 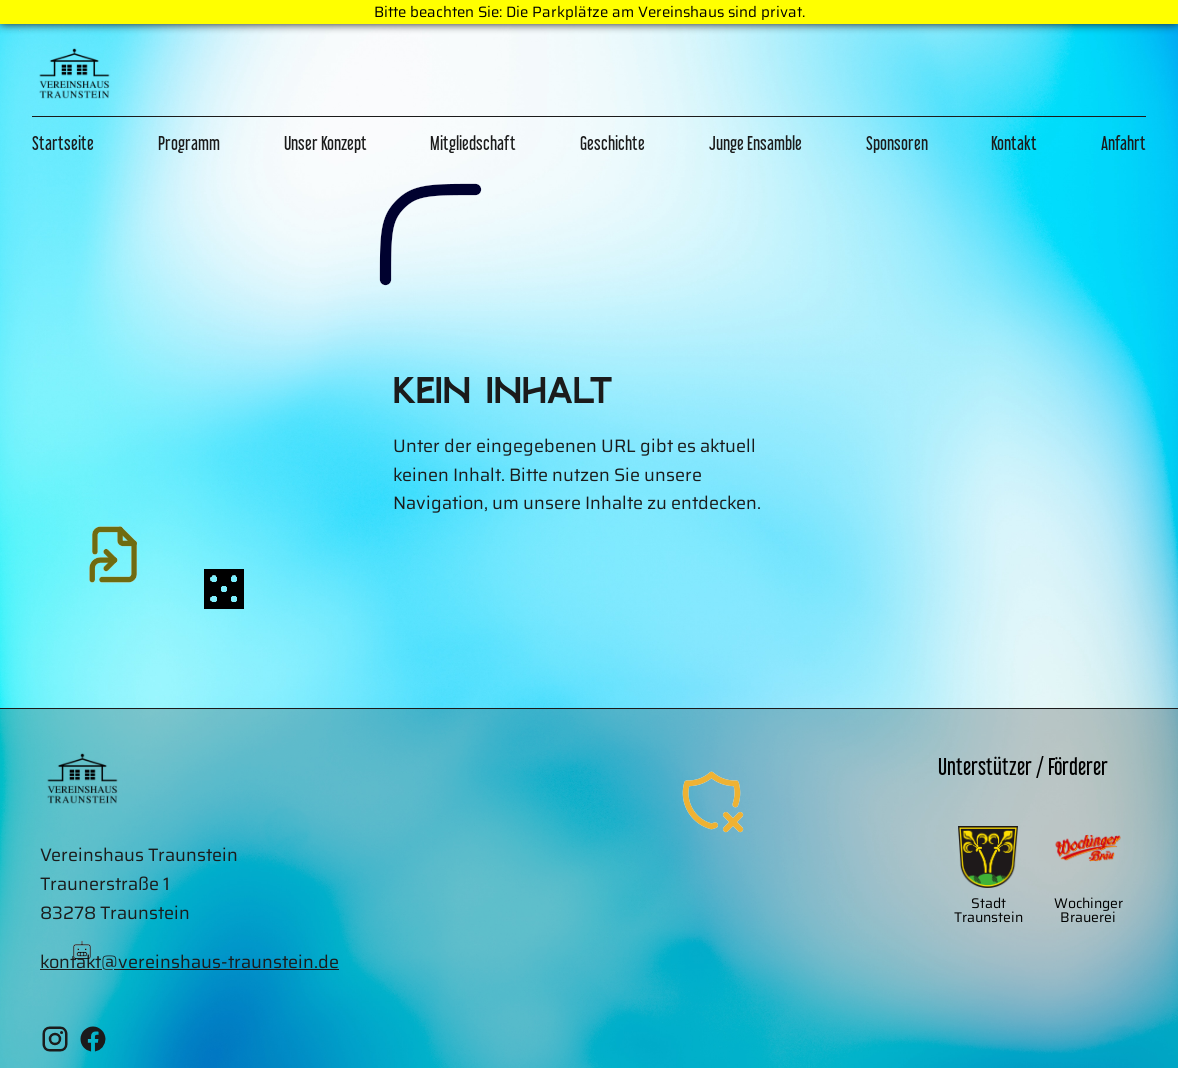 I want to click on apply iOS-style rounded corner to element, so click(x=430, y=234).